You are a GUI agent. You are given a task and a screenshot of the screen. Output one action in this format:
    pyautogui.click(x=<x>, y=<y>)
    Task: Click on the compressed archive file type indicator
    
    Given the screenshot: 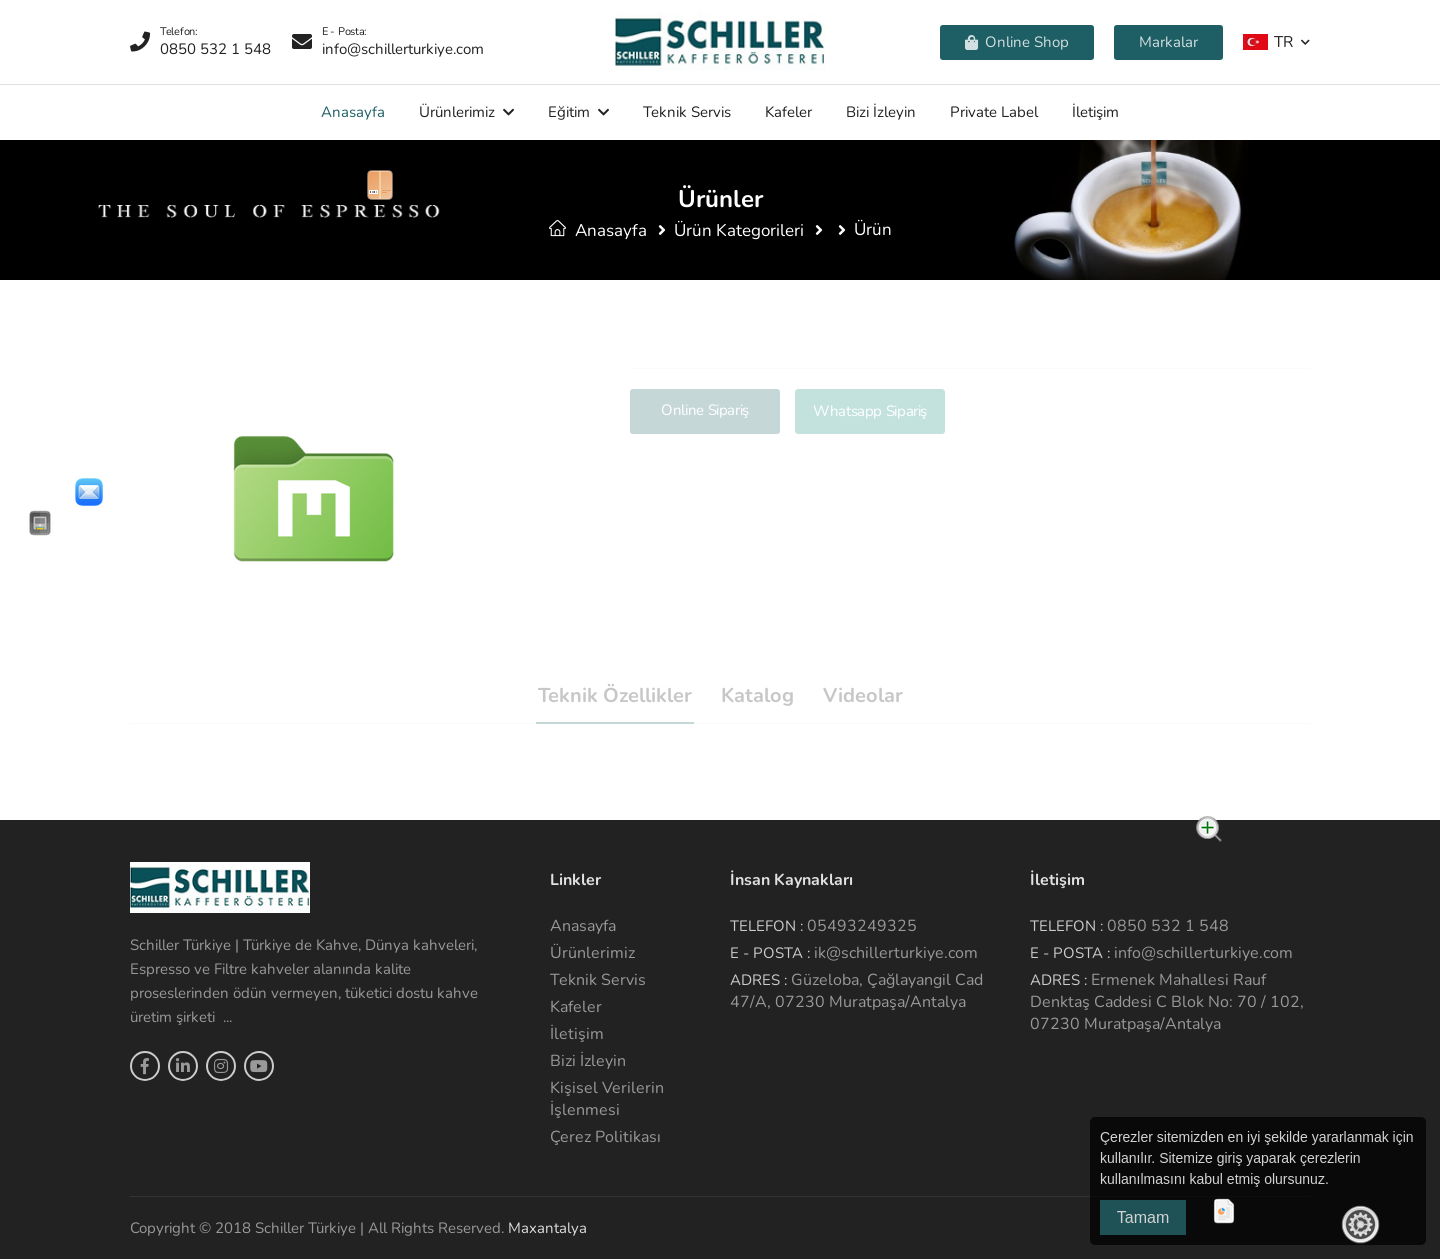 What is the action you would take?
    pyautogui.click(x=380, y=185)
    